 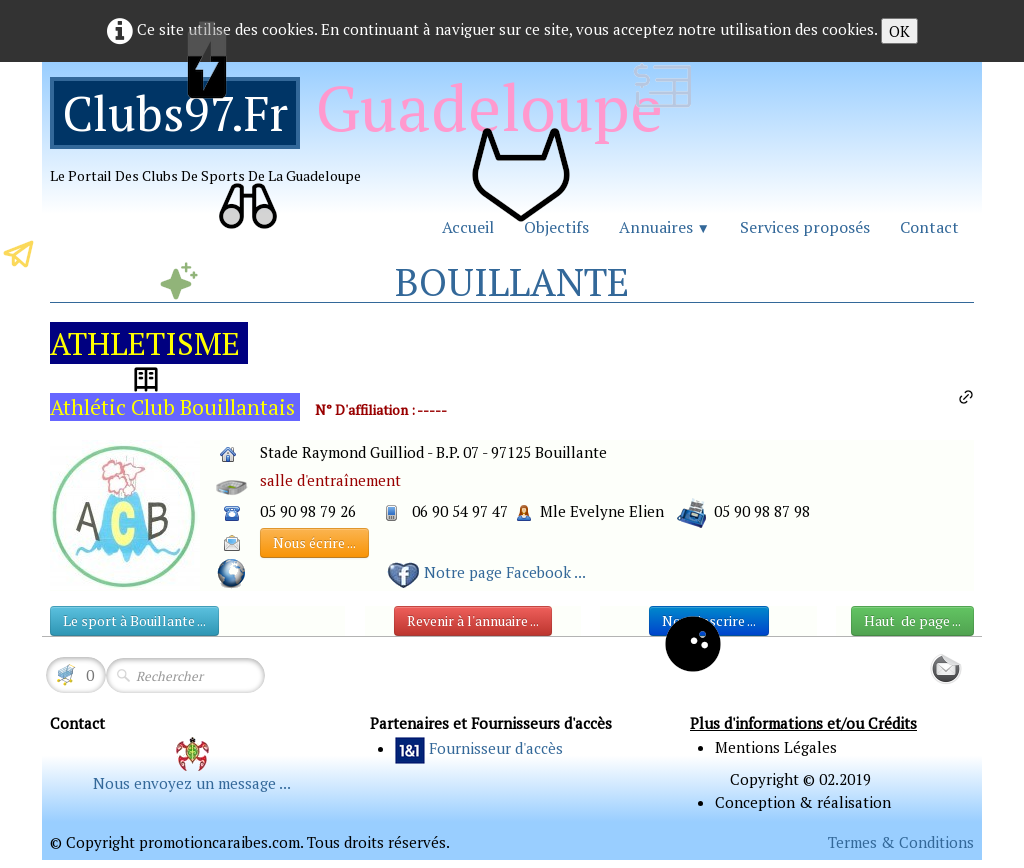 What do you see at coordinates (663, 86) in the screenshot?
I see `view invoice details` at bounding box center [663, 86].